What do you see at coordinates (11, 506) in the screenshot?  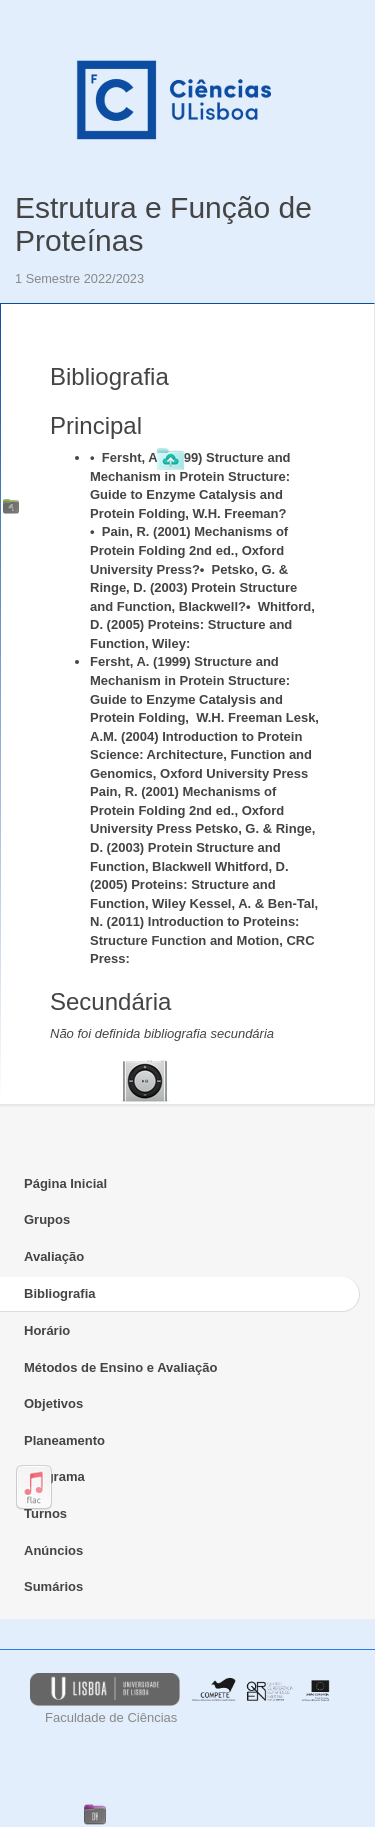 I see `open insync cloud sync folder` at bounding box center [11, 506].